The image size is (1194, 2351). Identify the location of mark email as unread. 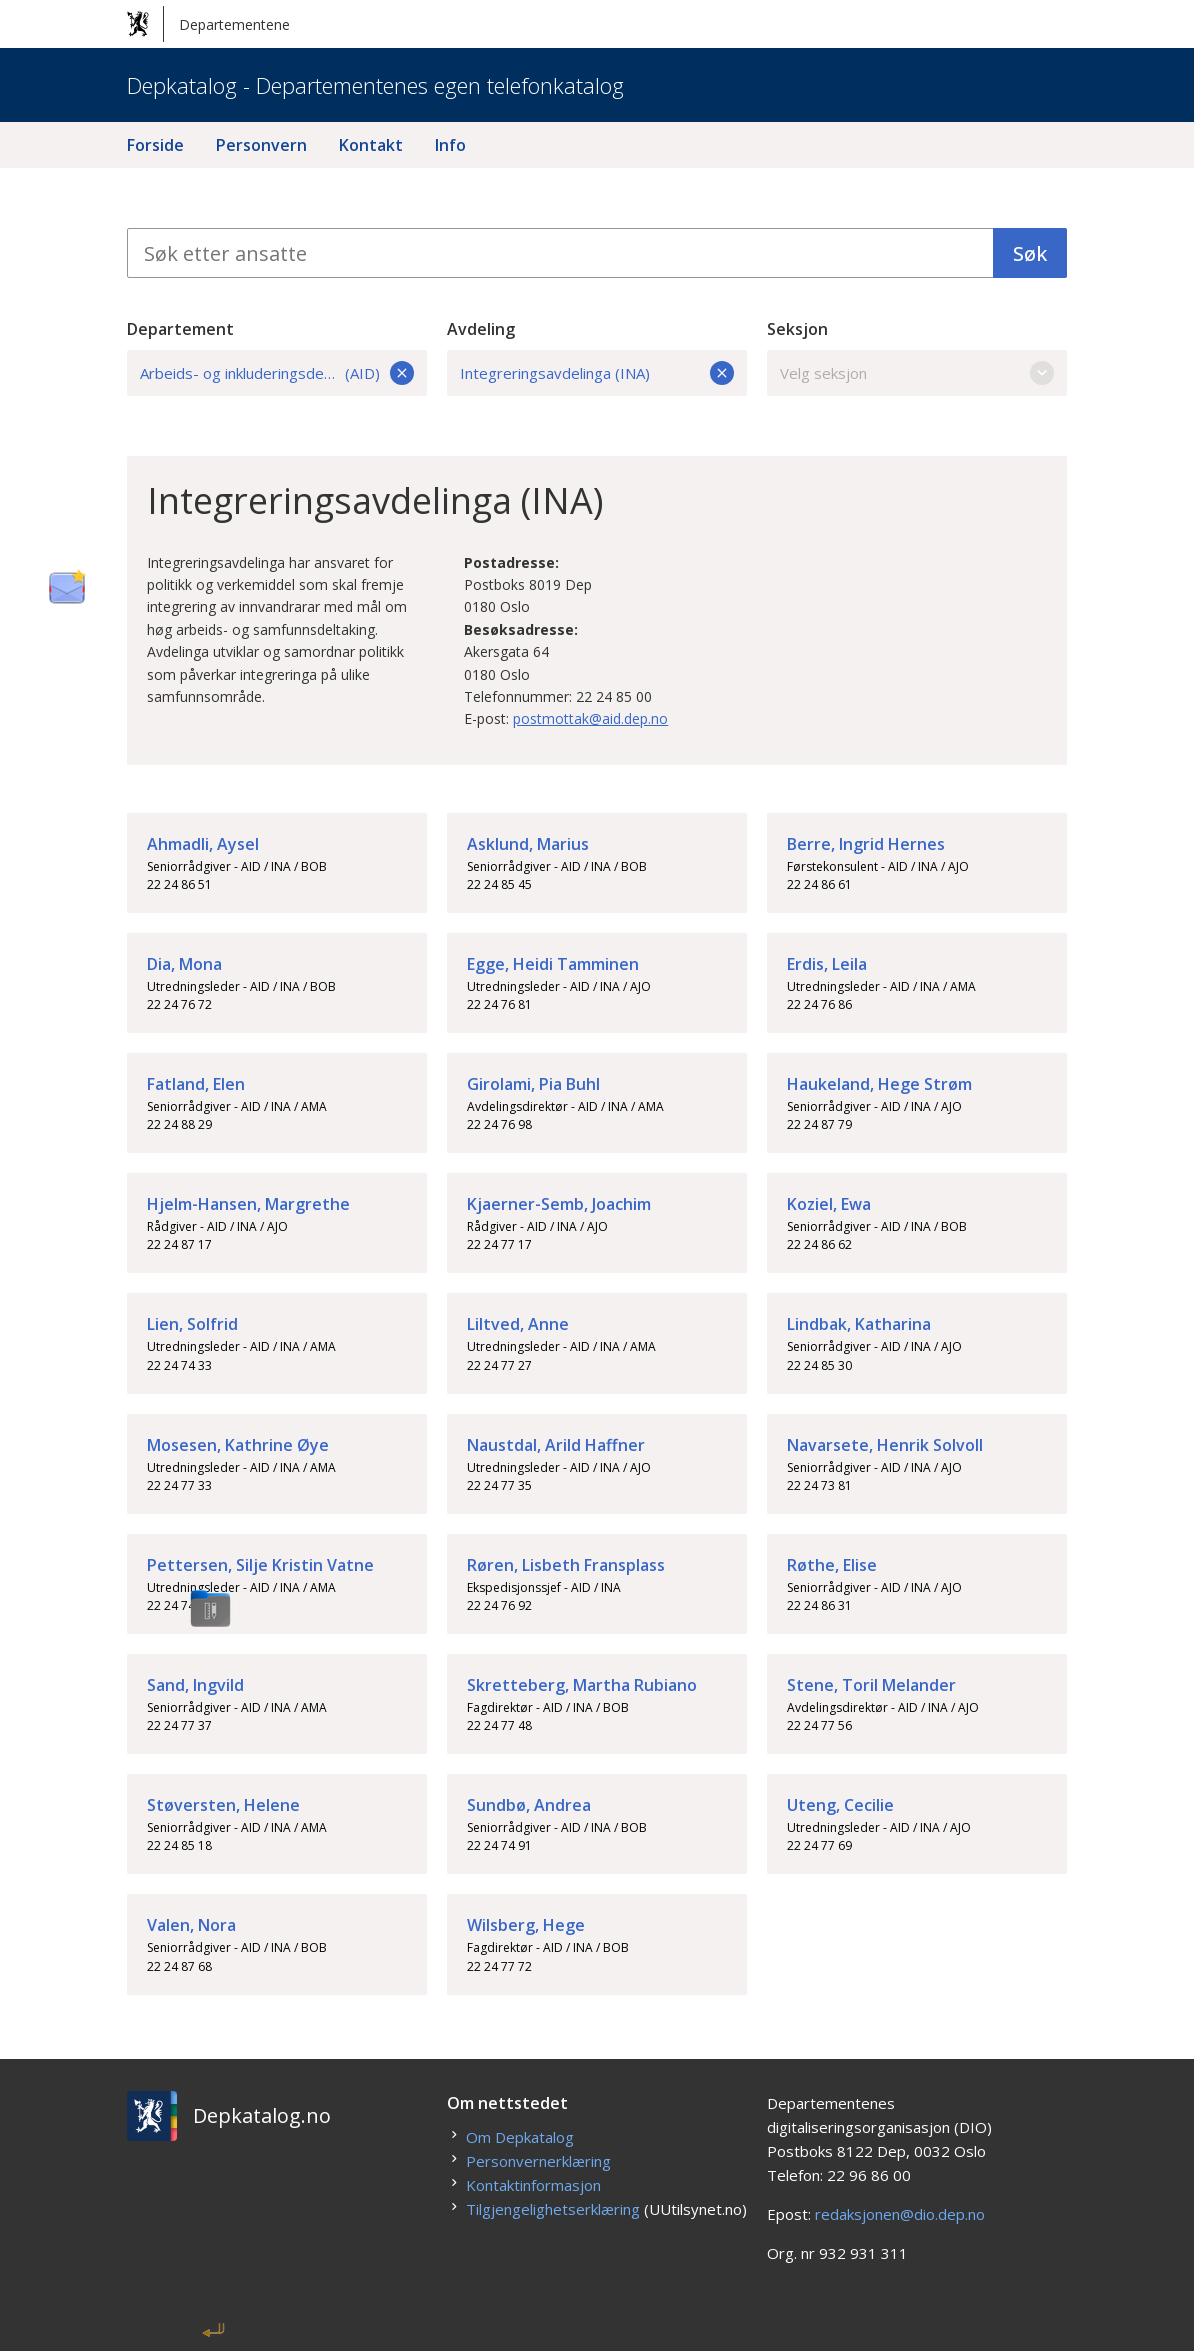
(67, 588).